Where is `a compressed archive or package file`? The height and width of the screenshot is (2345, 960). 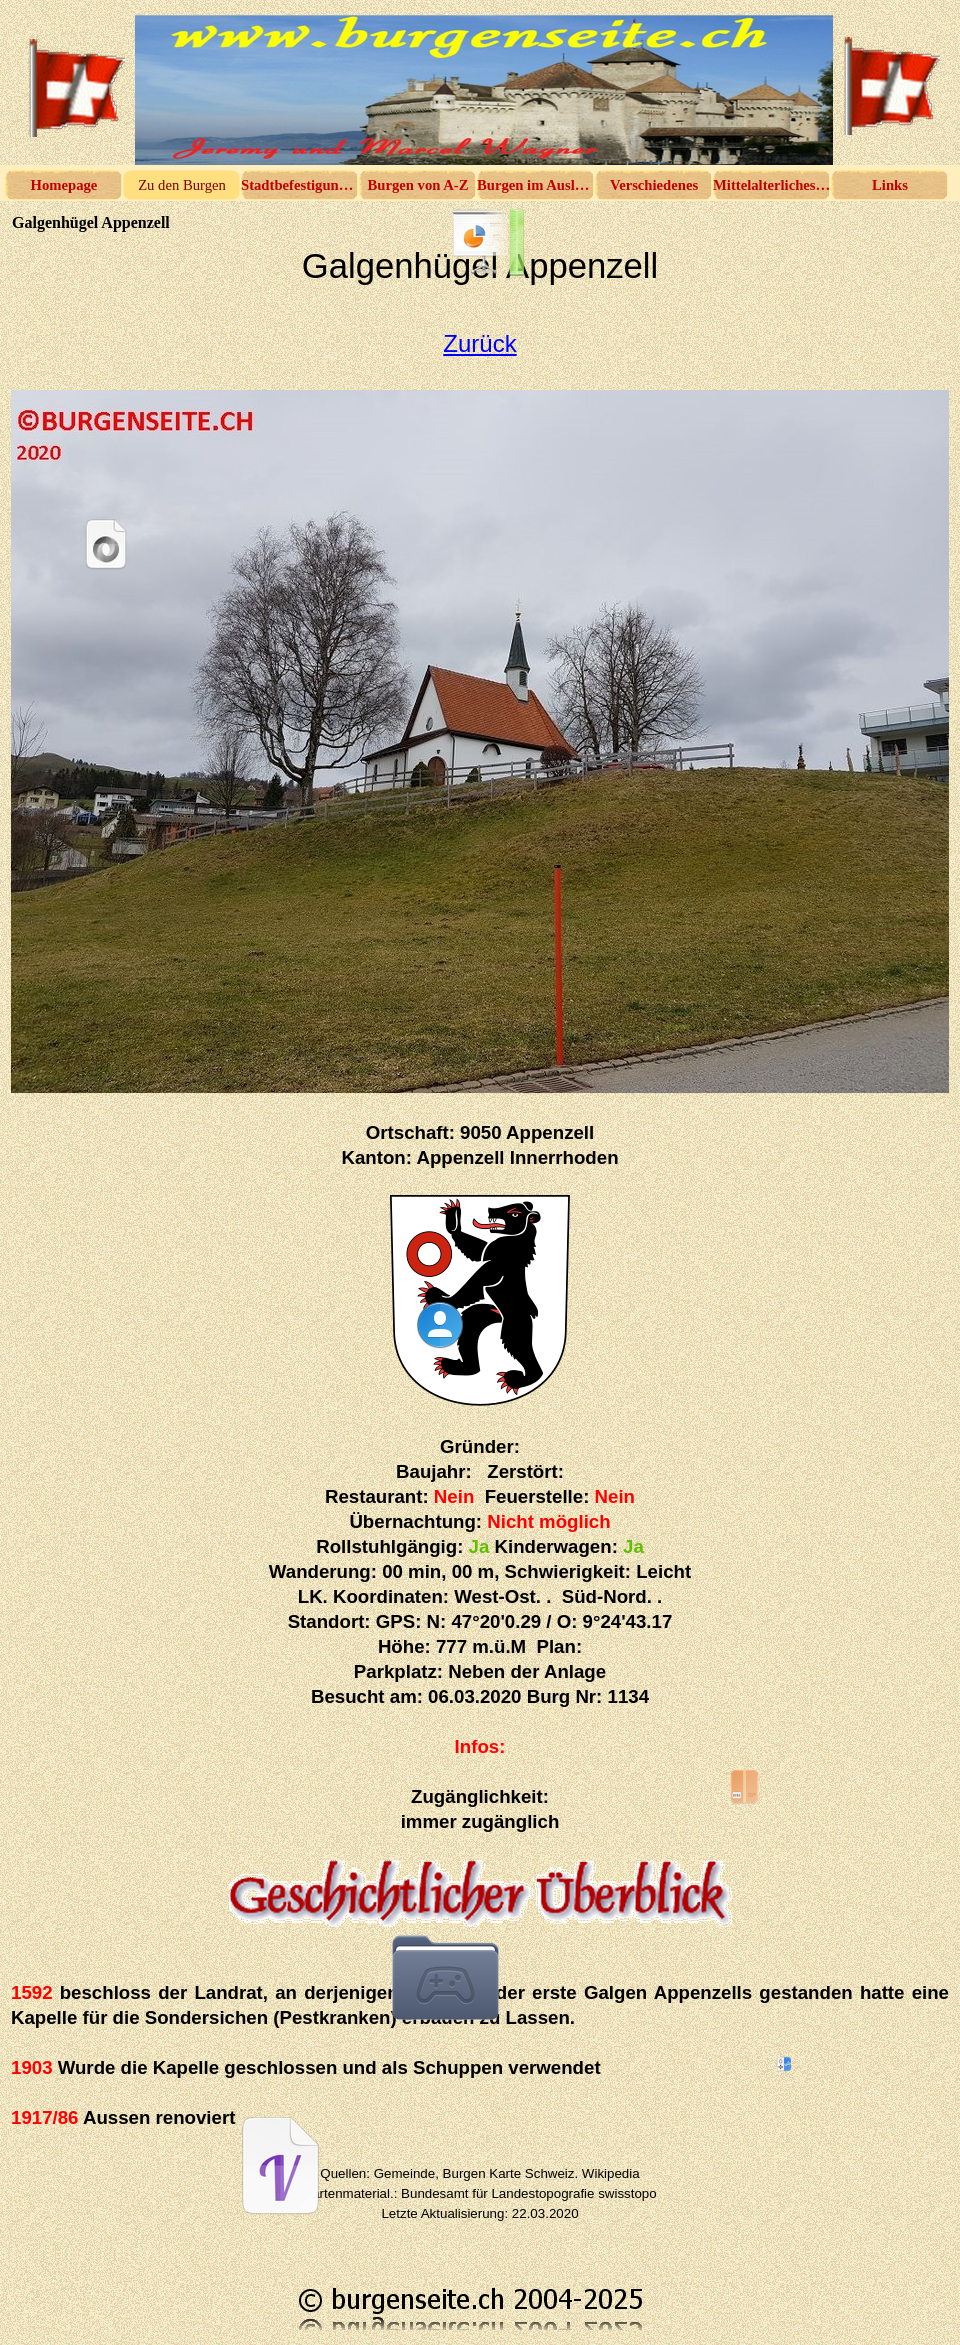
a compressed archive or package file is located at coordinates (744, 1786).